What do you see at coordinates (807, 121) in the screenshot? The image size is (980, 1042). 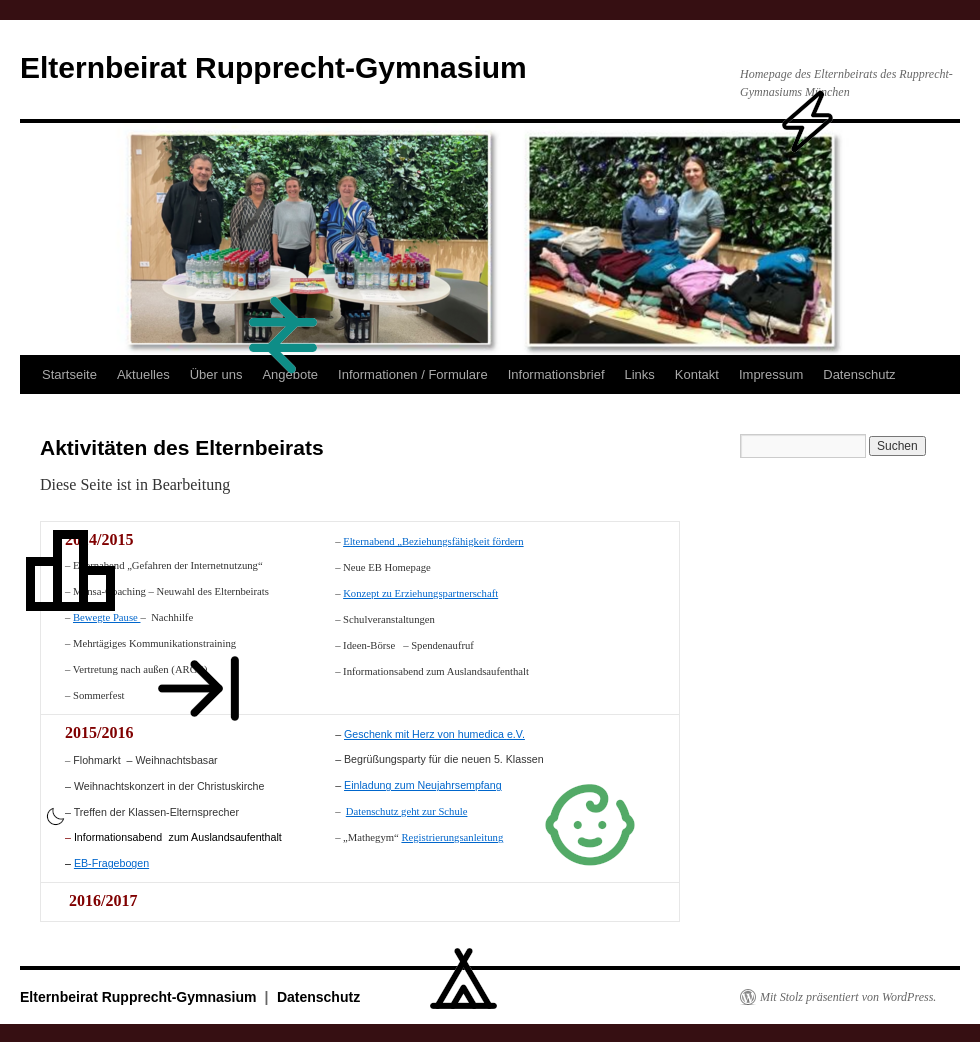 I see `indicates a quick action or shortcut` at bounding box center [807, 121].